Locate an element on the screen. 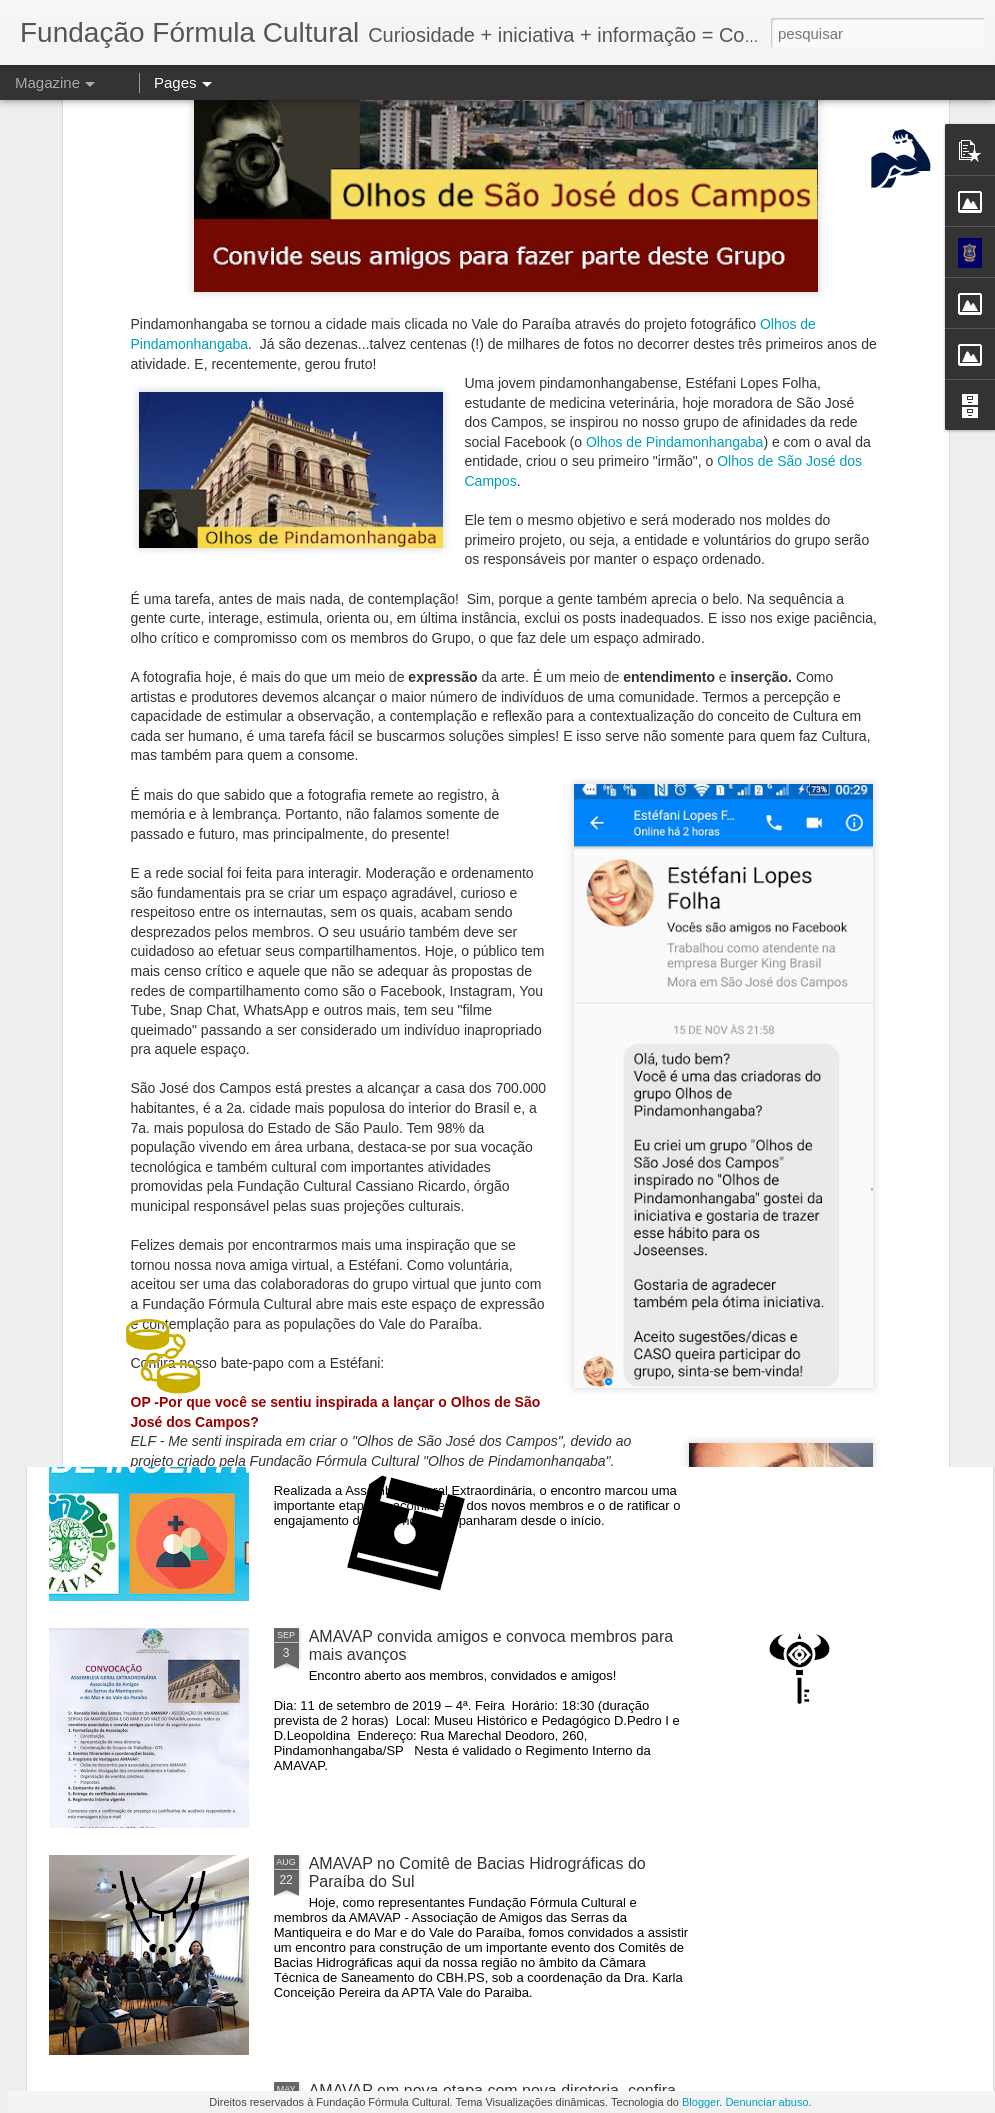  view strength or fitness stats is located at coordinates (901, 158).